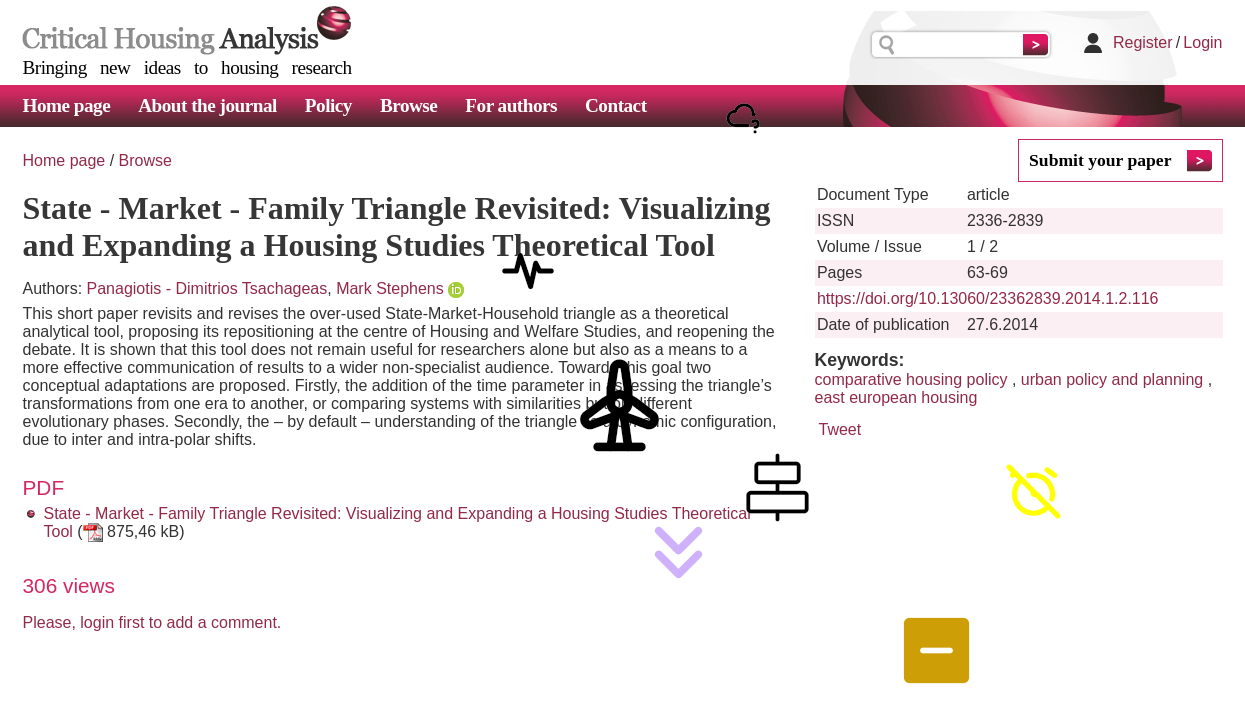  What do you see at coordinates (744, 116) in the screenshot?
I see `cloud storage help or support` at bounding box center [744, 116].